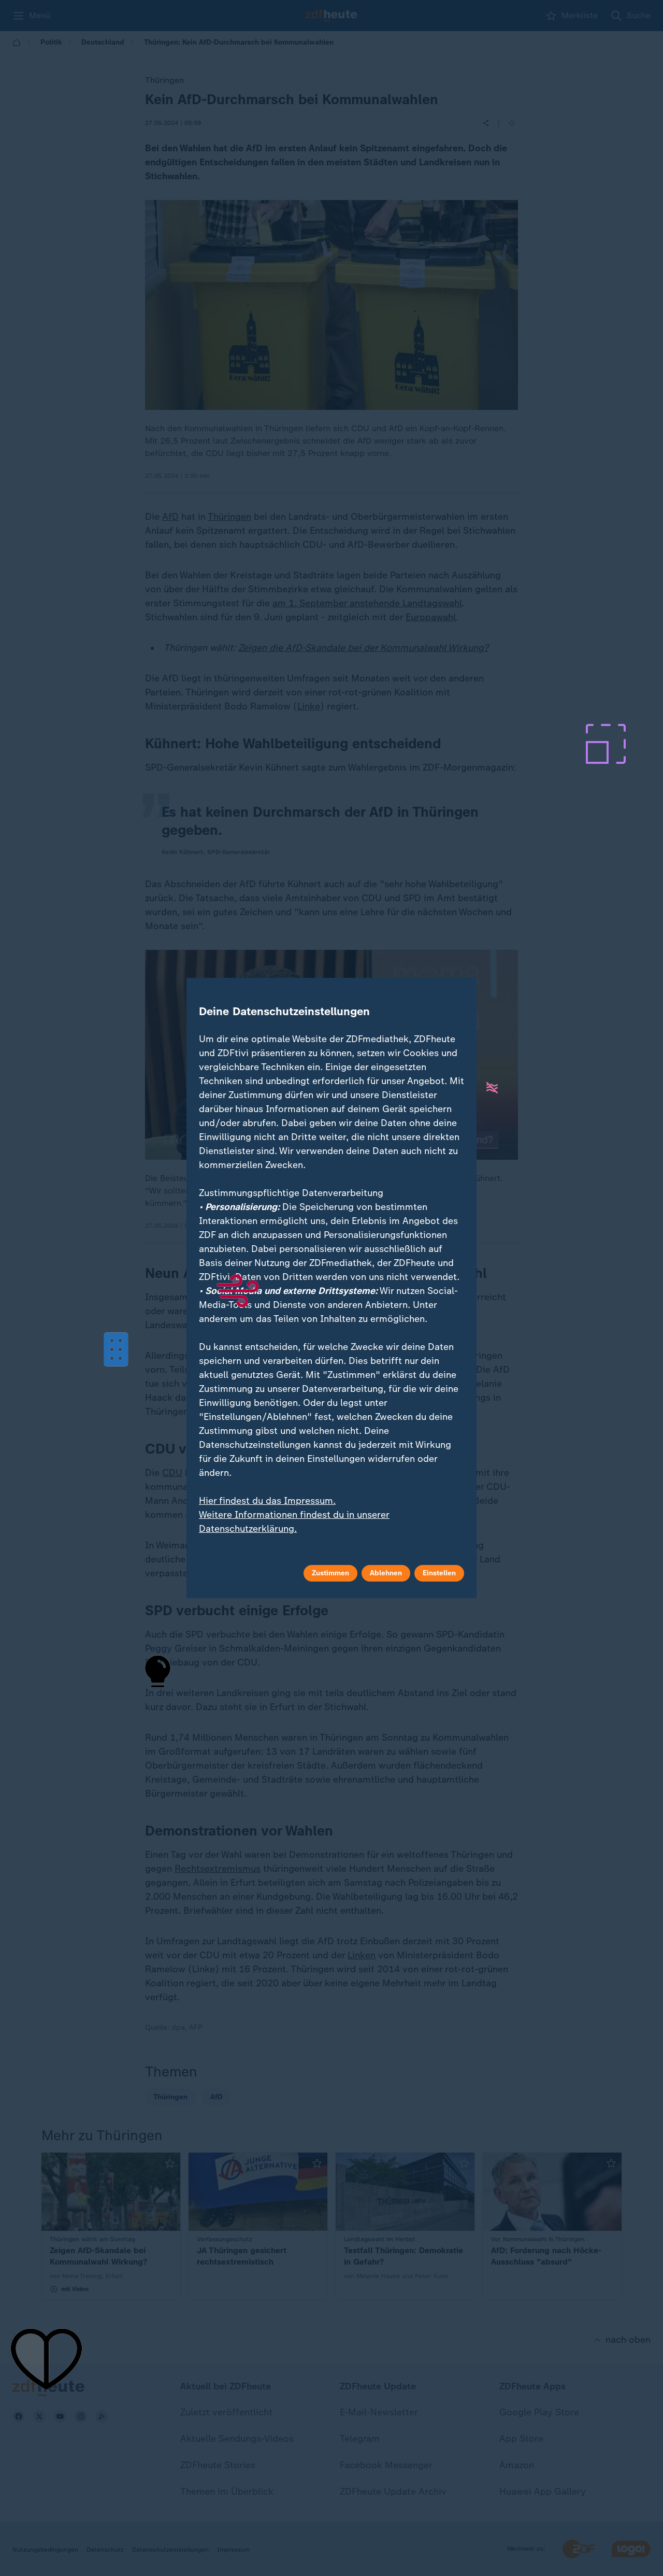 Image resolution: width=663 pixels, height=2576 pixels. I want to click on resize a window or element, so click(606, 744).